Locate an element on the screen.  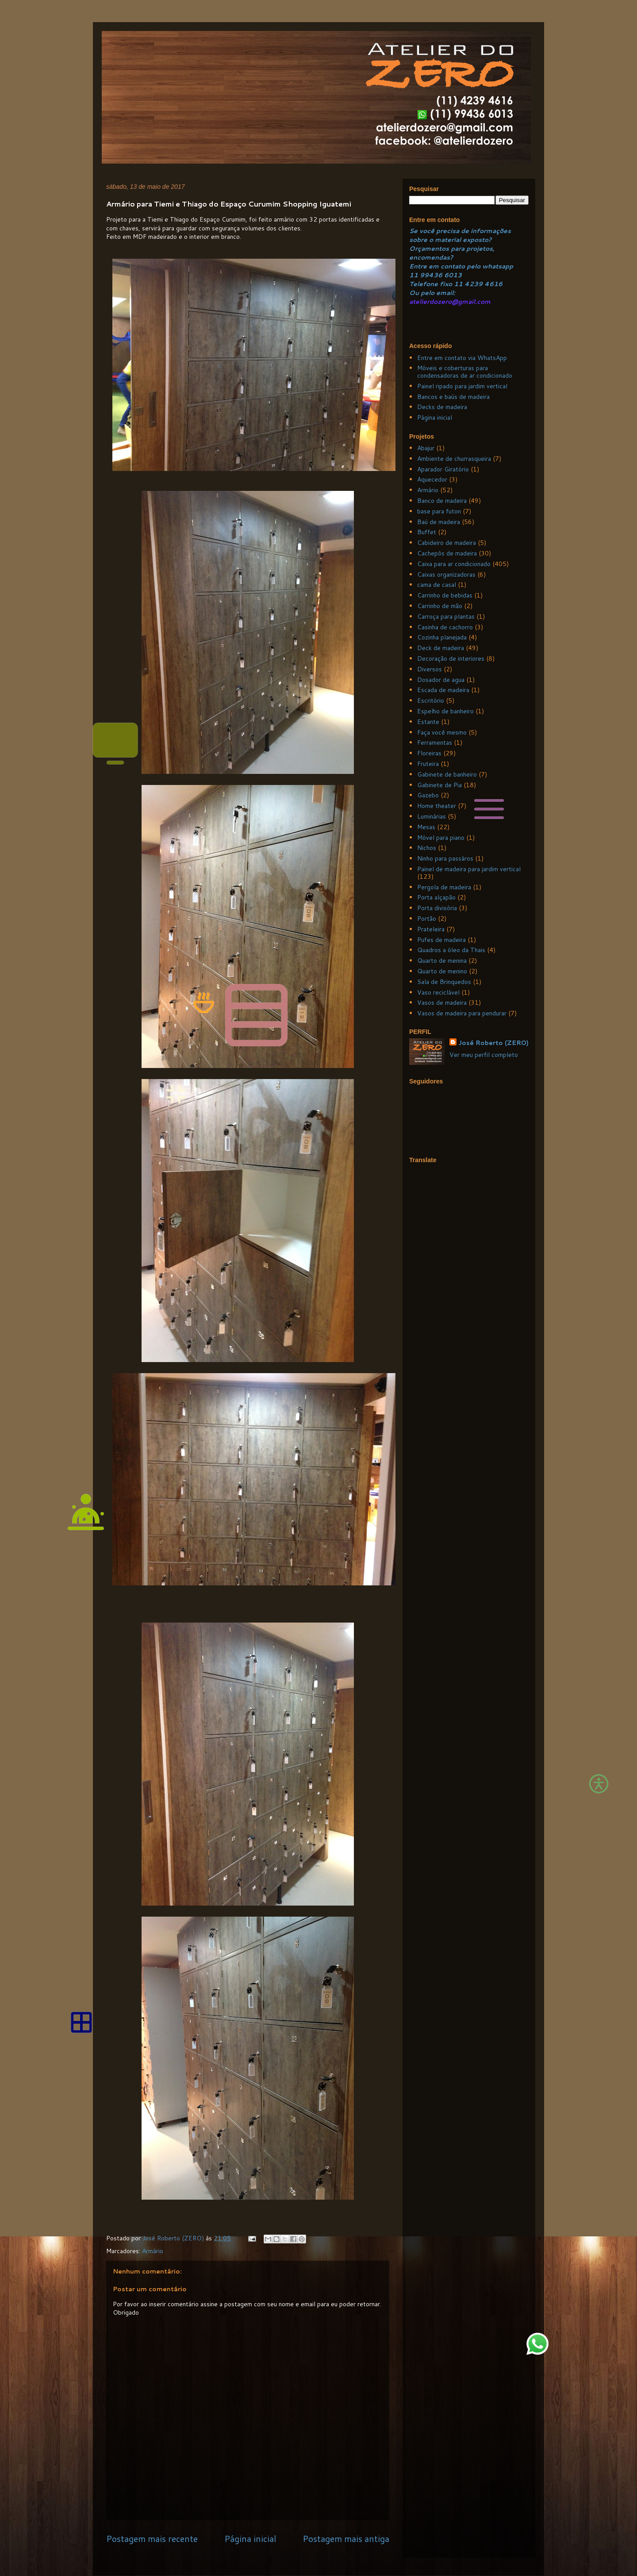
view items in grid layout is located at coordinates (81, 2022).